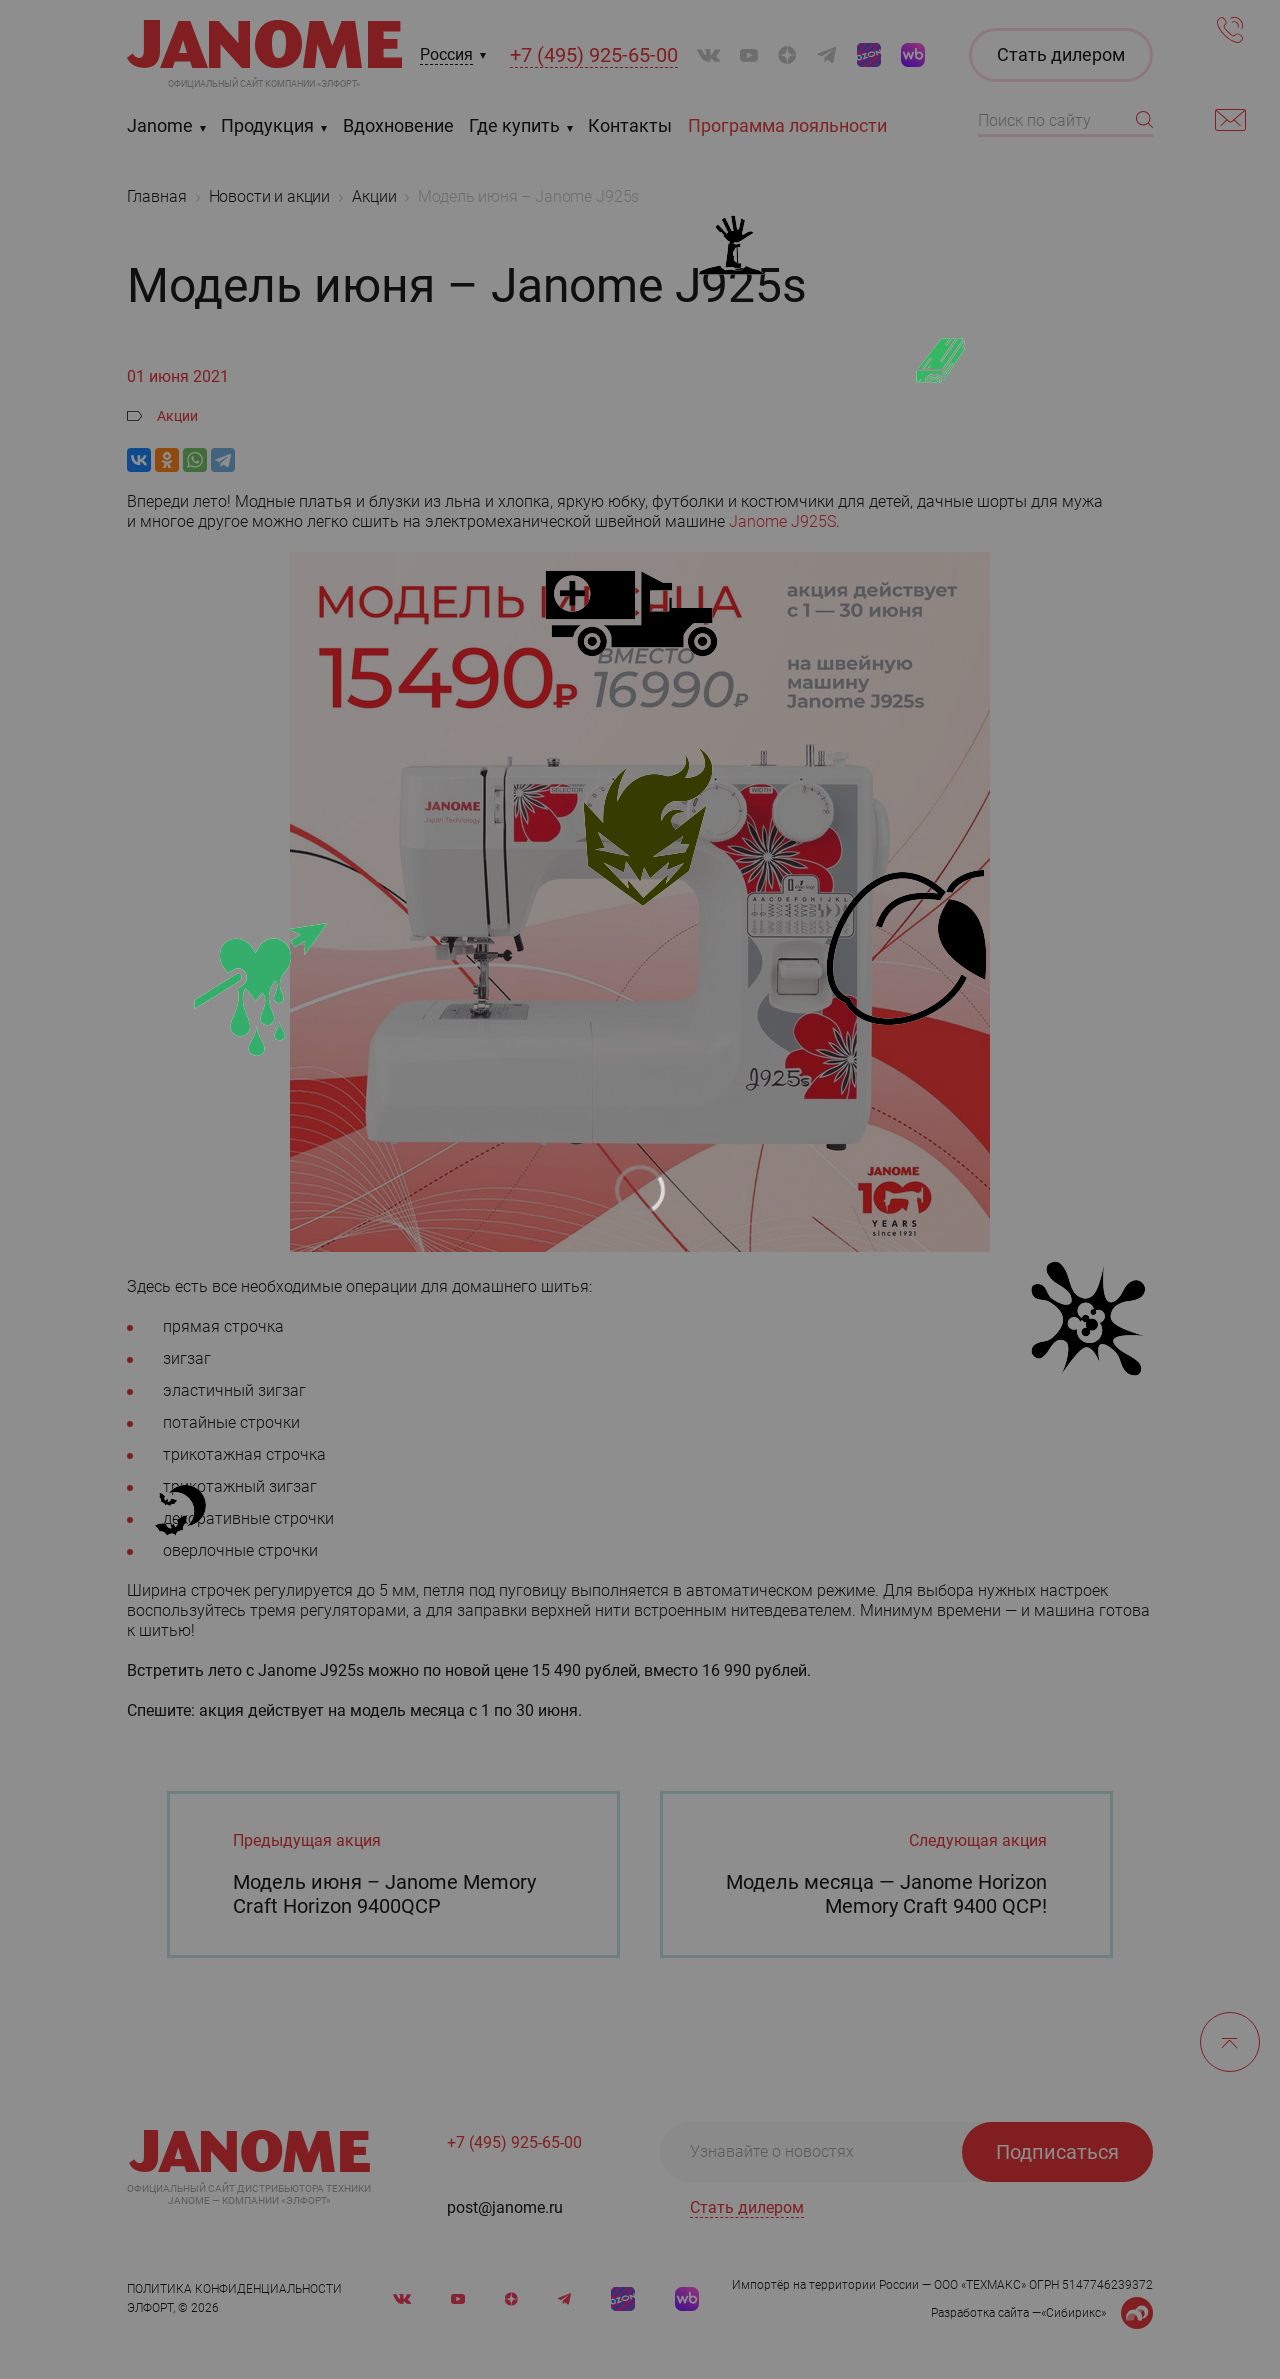 The height and width of the screenshot is (2379, 1280). I want to click on indicates heartbreak or emotional damage status, so click(261, 989).